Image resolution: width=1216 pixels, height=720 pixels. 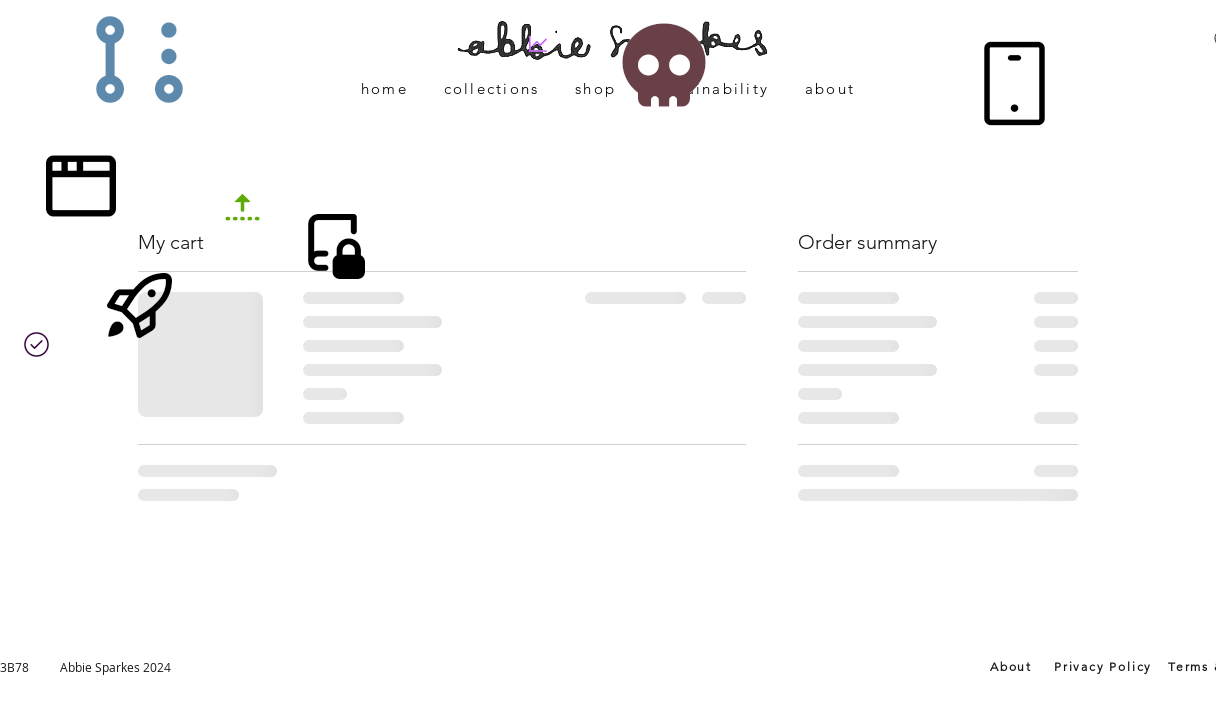 What do you see at coordinates (81, 186) in the screenshot?
I see `open in browser window` at bounding box center [81, 186].